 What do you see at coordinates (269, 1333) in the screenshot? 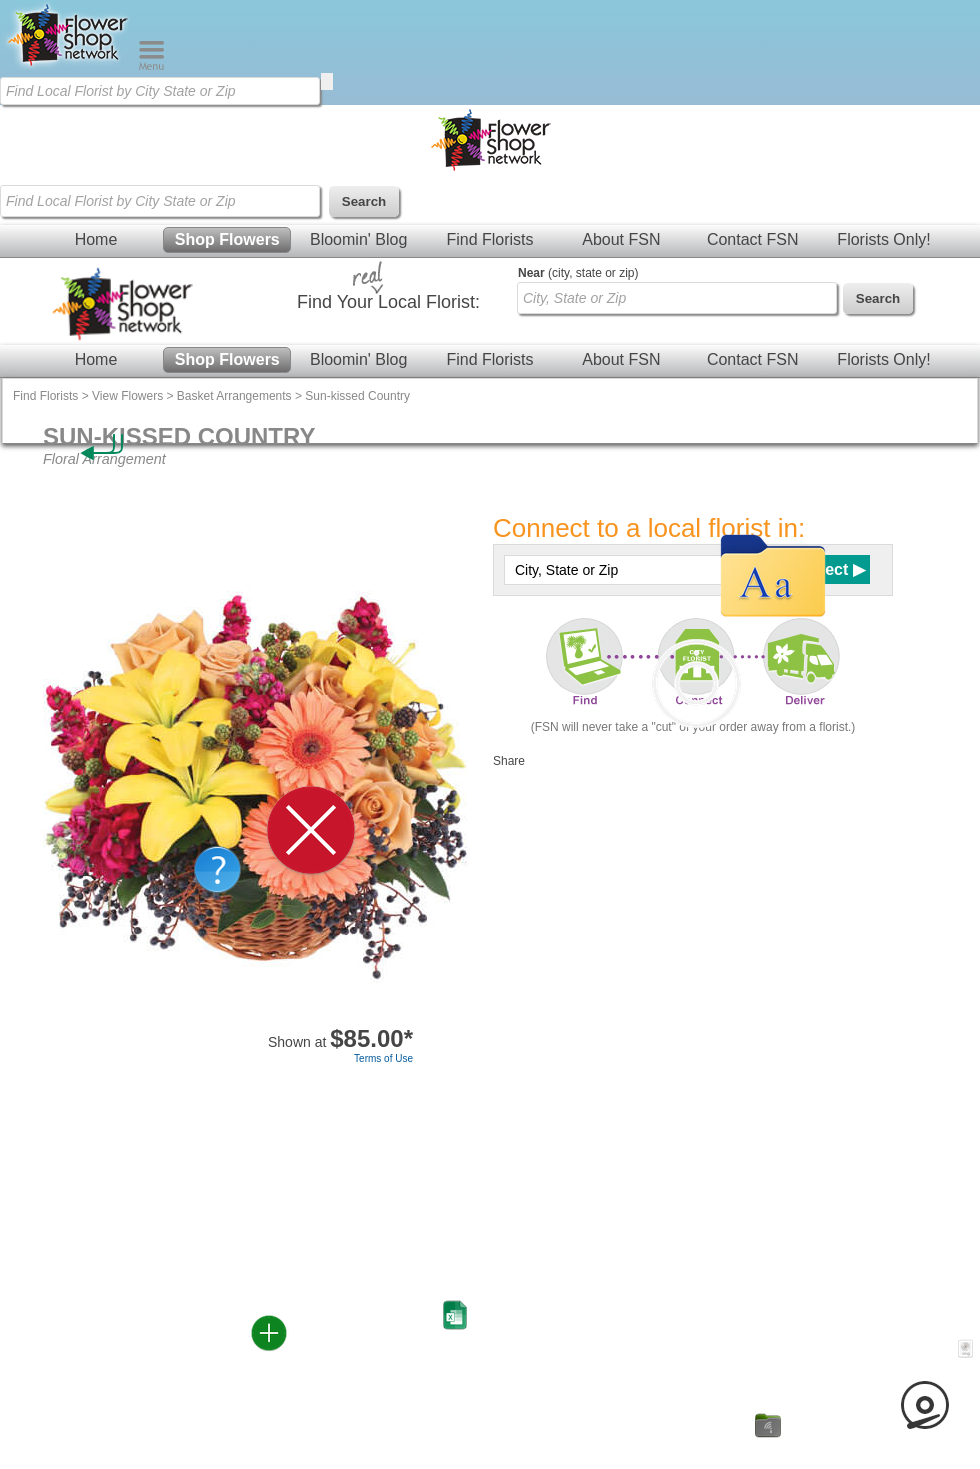
I see `add a new item to a list` at bounding box center [269, 1333].